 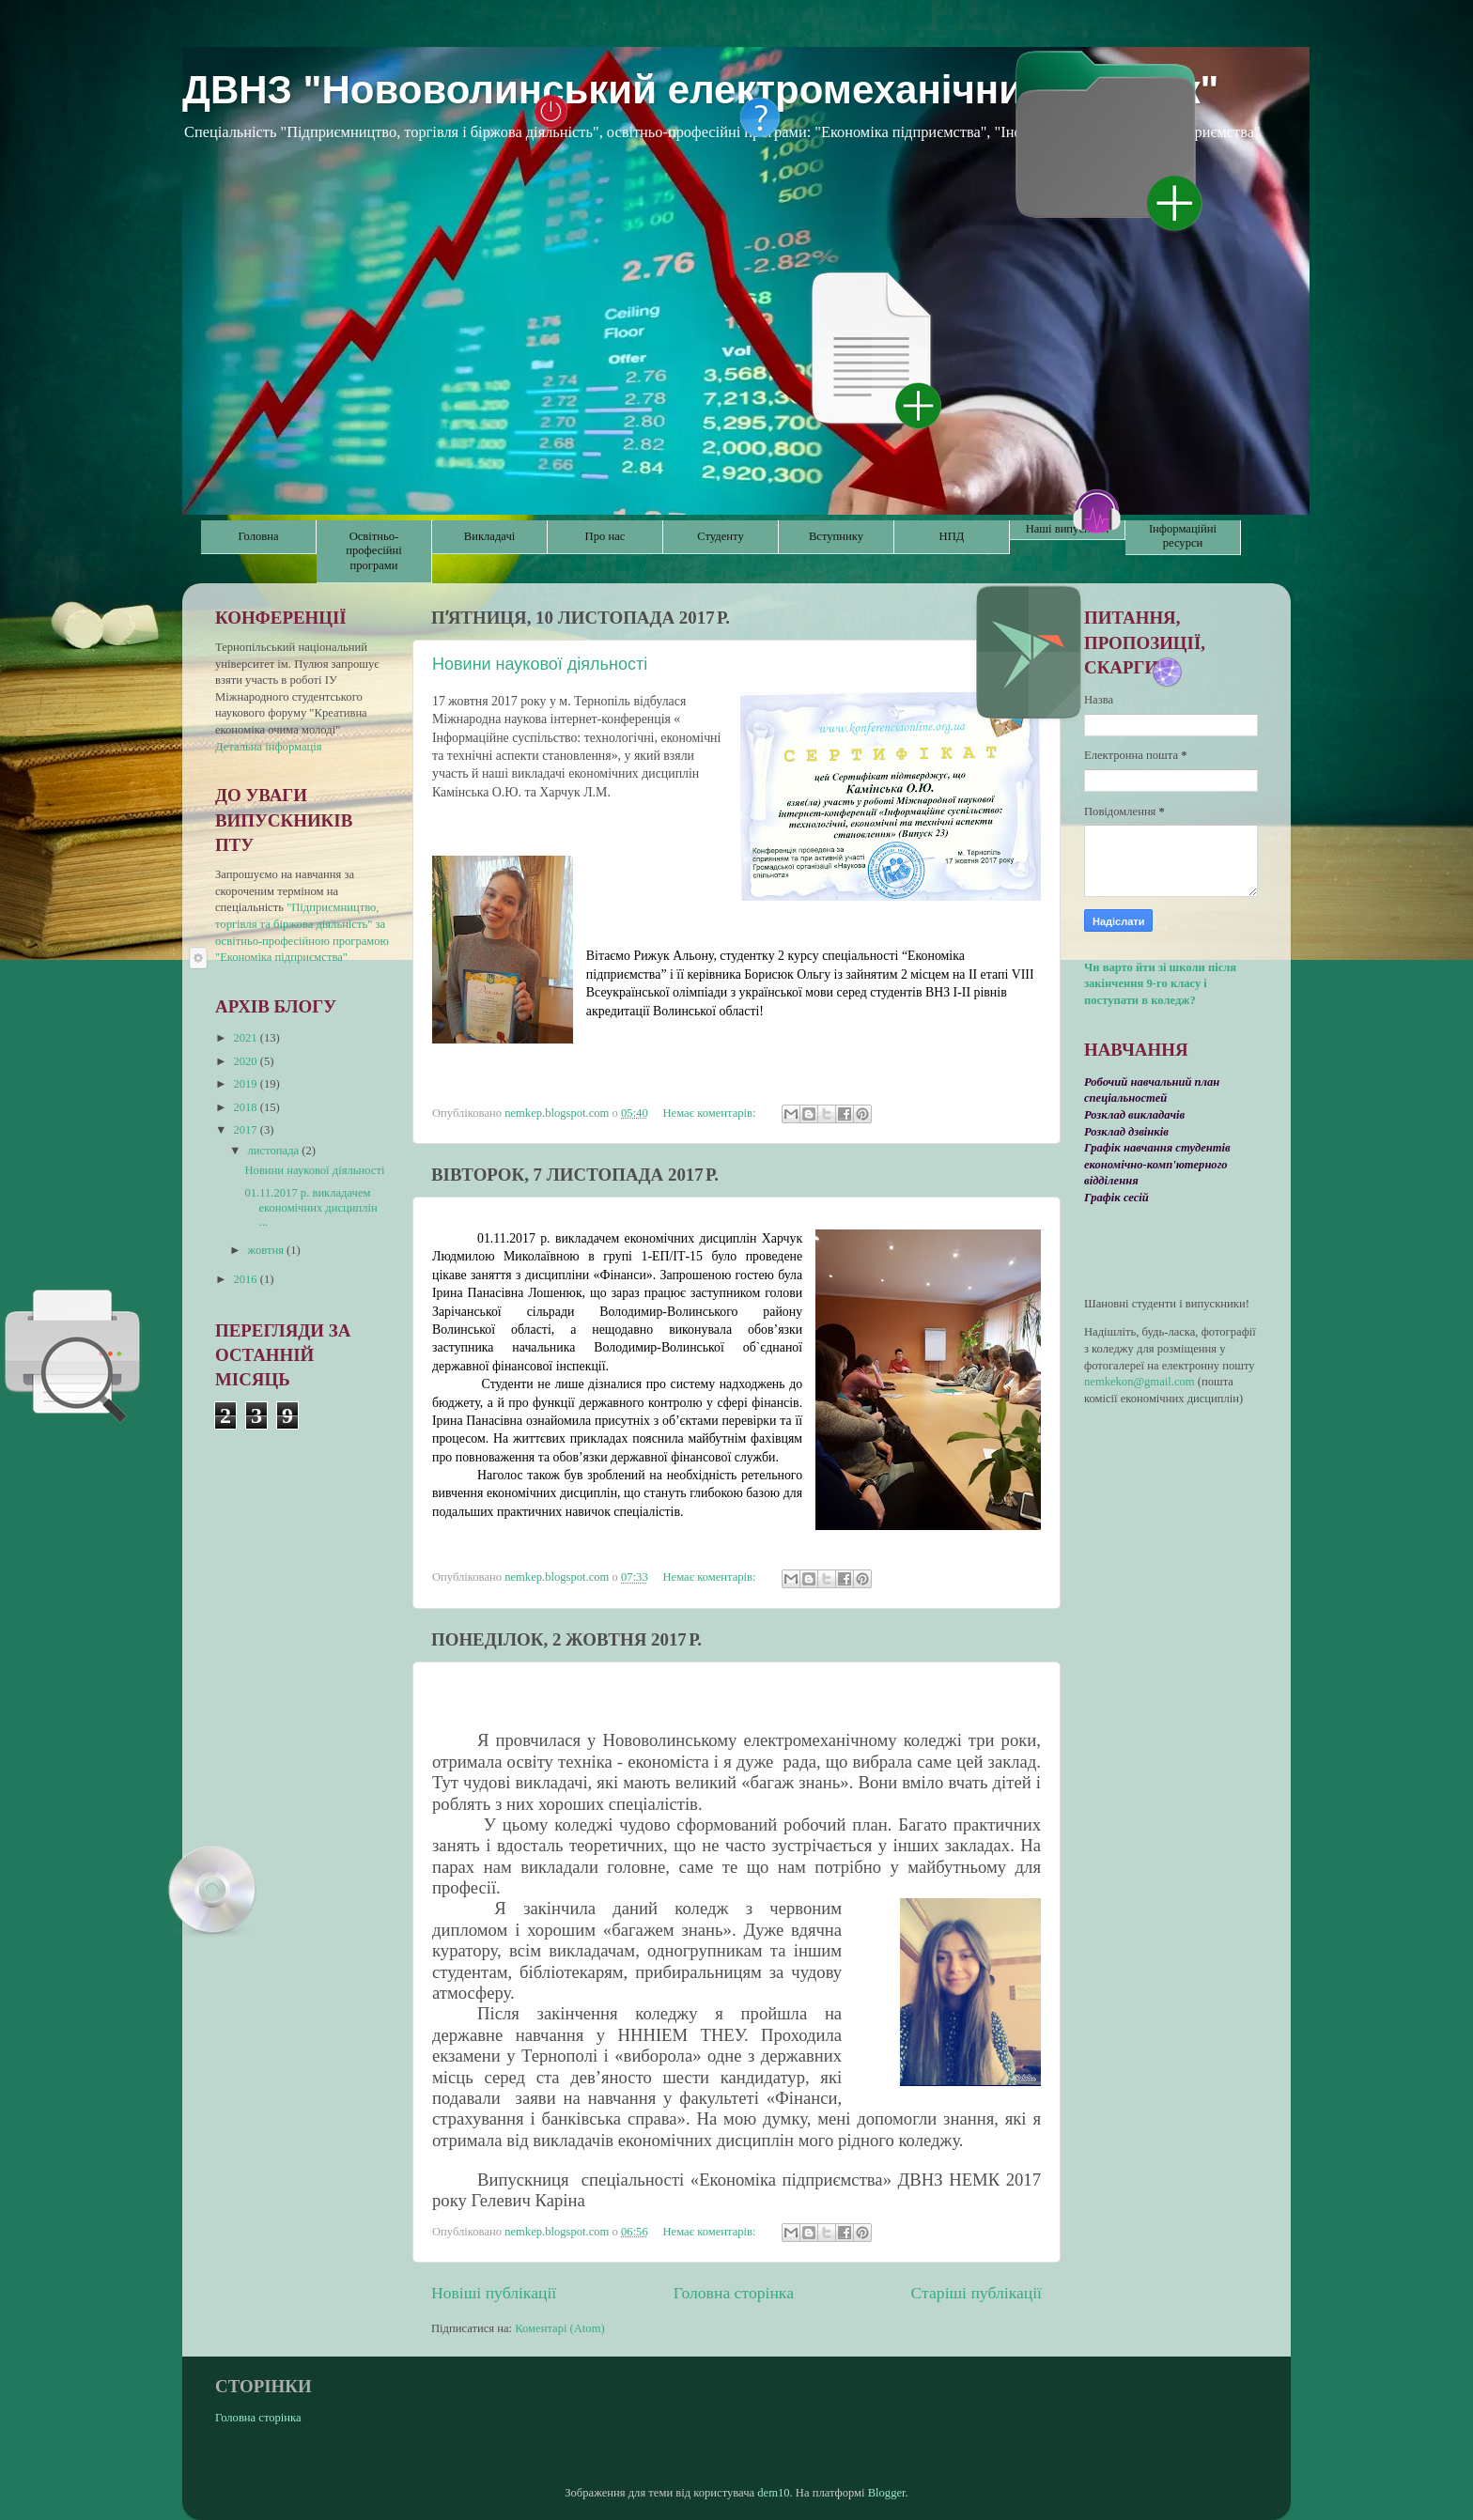 What do you see at coordinates (1106, 134) in the screenshot?
I see `create a new folder` at bounding box center [1106, 134].